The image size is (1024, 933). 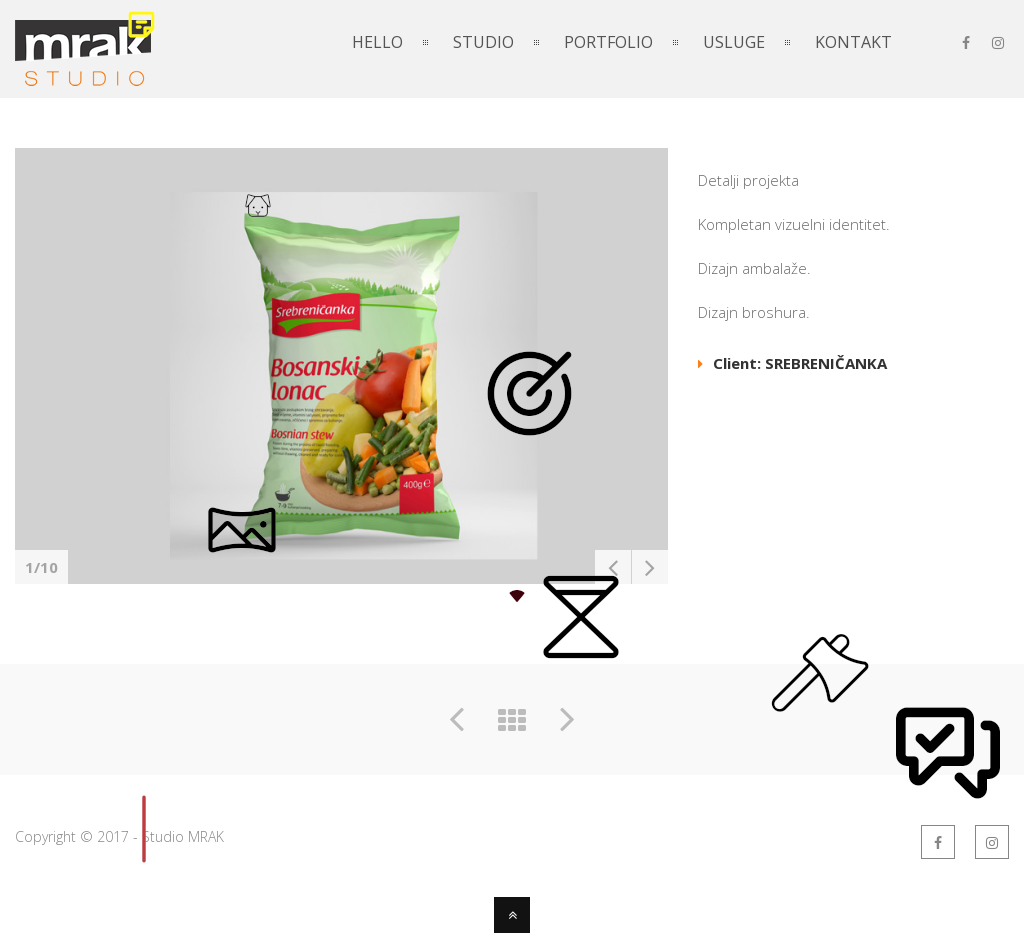 I want to click on view panorama or wide-angle photos, so click(x=242, y=530).